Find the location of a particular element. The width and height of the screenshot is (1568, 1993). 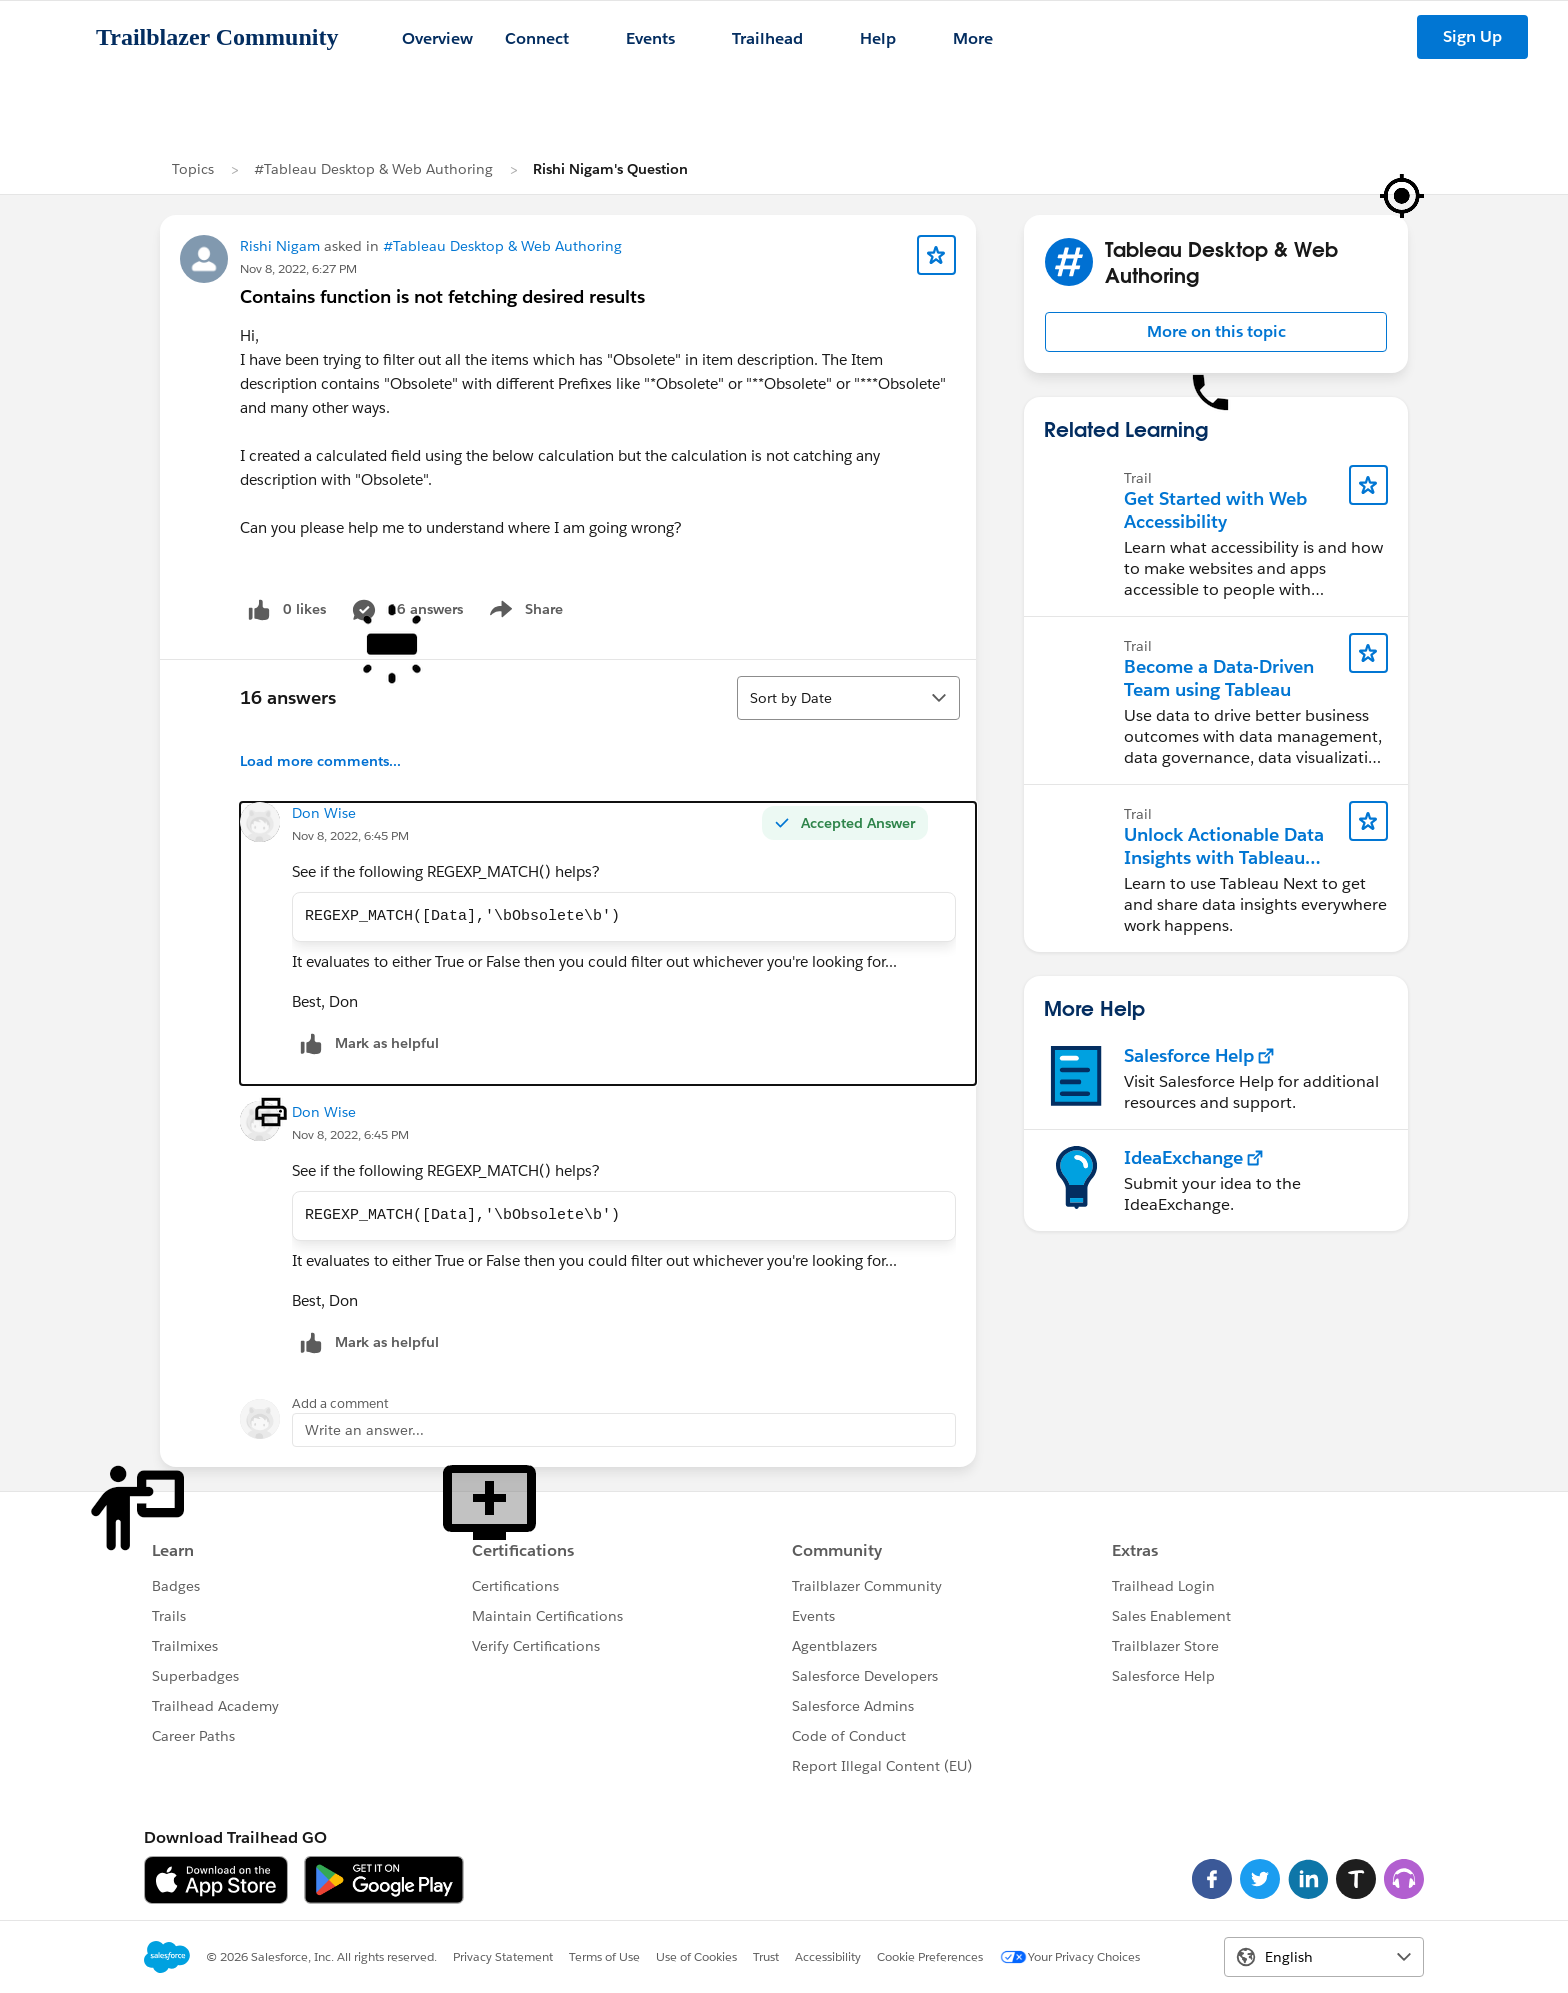

make a phone call is located at coordinates (1210, 392).